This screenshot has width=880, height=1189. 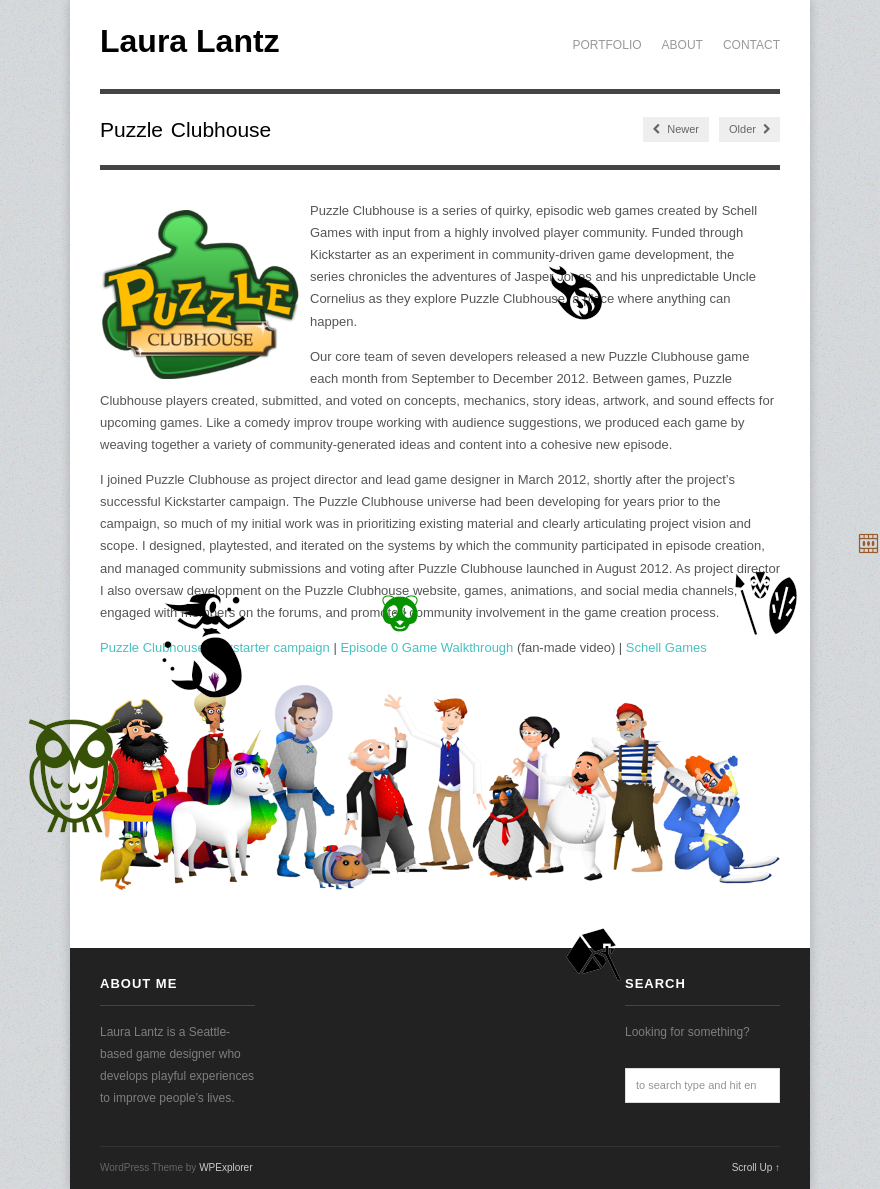 I want to click on view video or film content, so click(x=868, y=543).